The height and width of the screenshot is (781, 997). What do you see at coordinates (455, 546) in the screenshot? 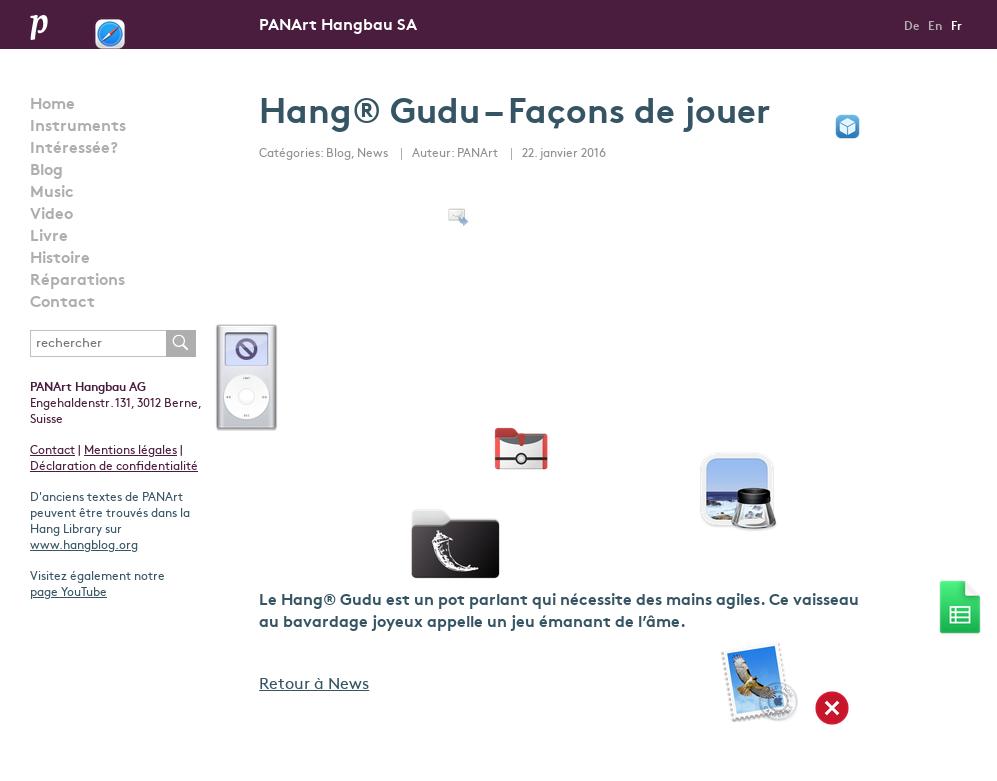
I see `open folder containing lab or experiment files` at bounding box center [455, 546].